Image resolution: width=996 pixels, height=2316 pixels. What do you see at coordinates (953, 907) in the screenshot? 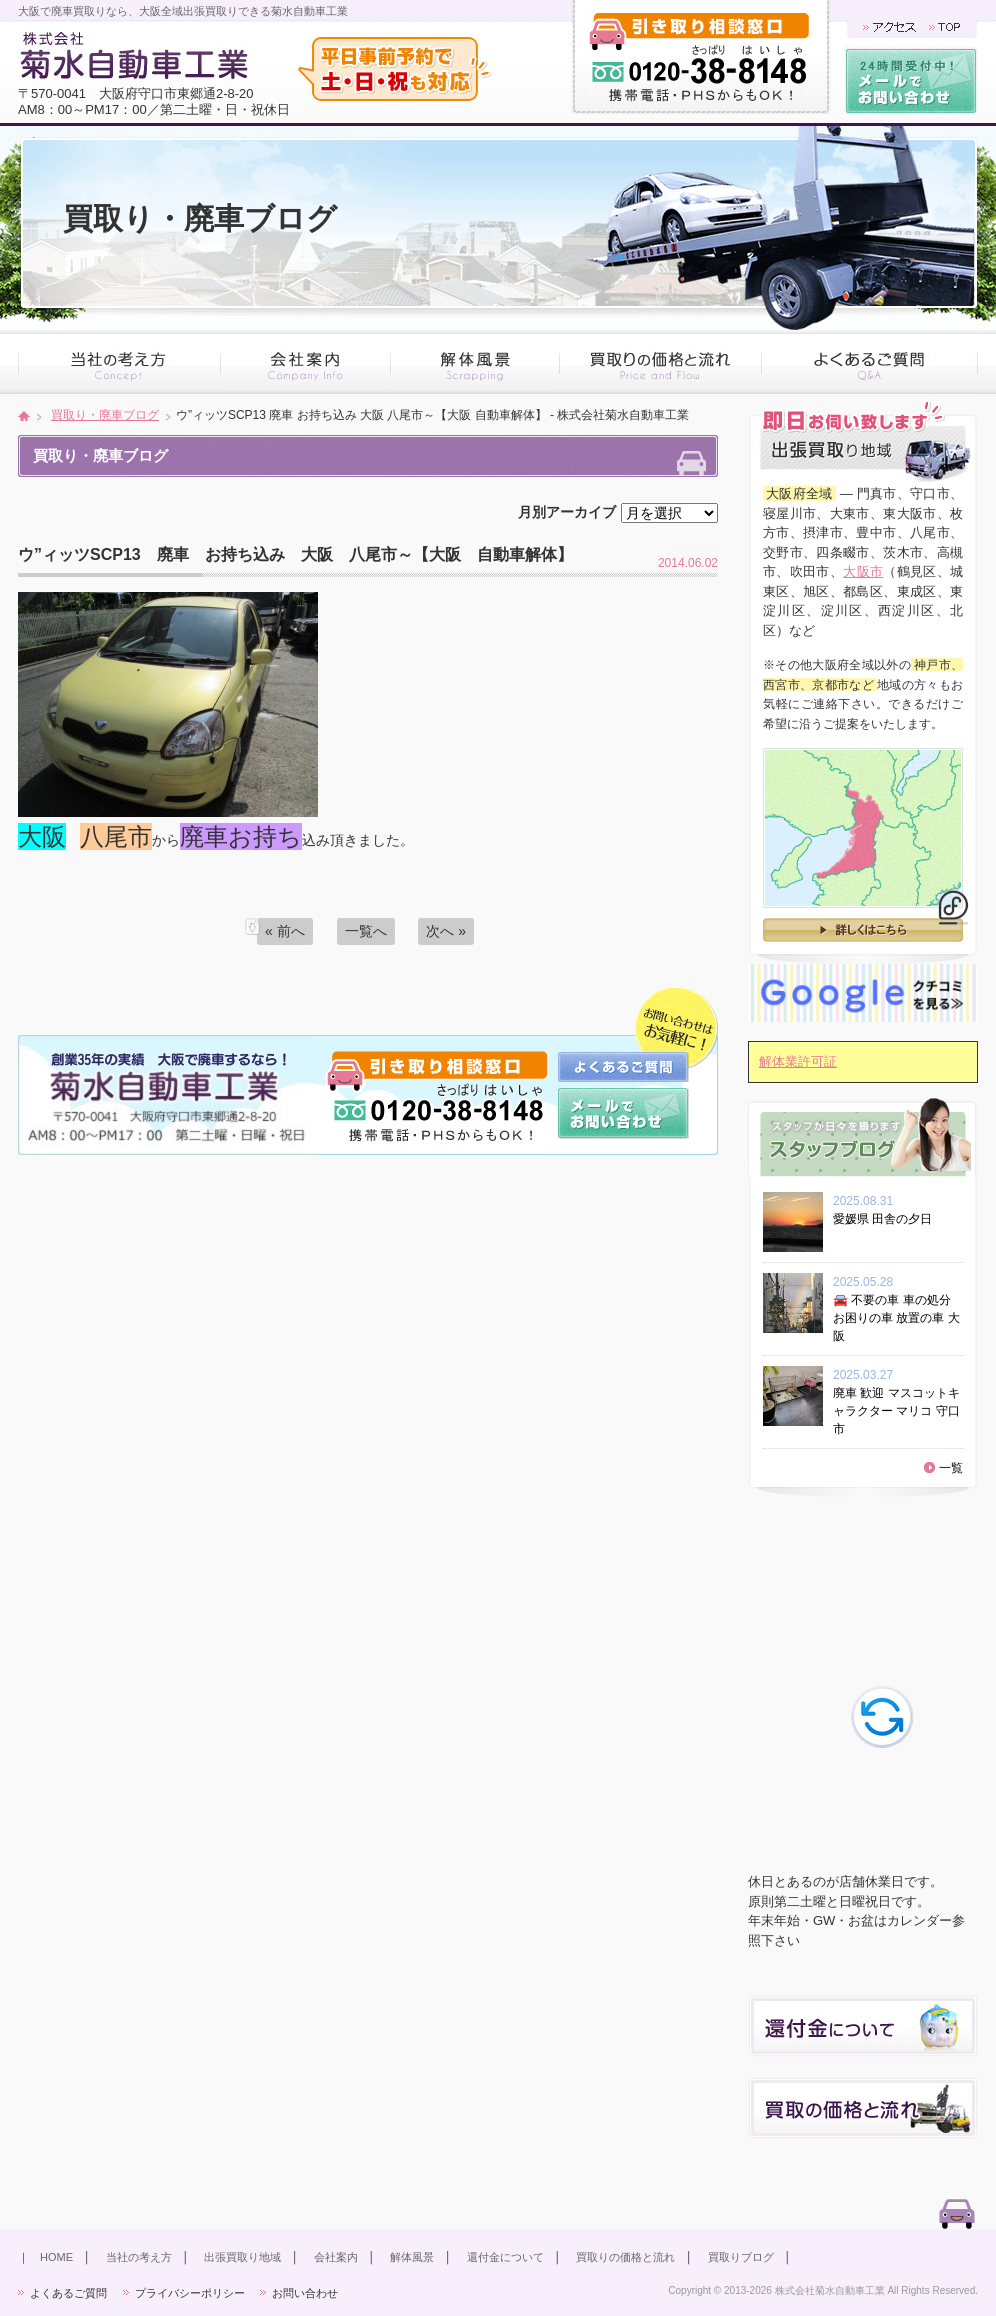
I see `launch fedora linux installer` at bounding box center [953, 907].